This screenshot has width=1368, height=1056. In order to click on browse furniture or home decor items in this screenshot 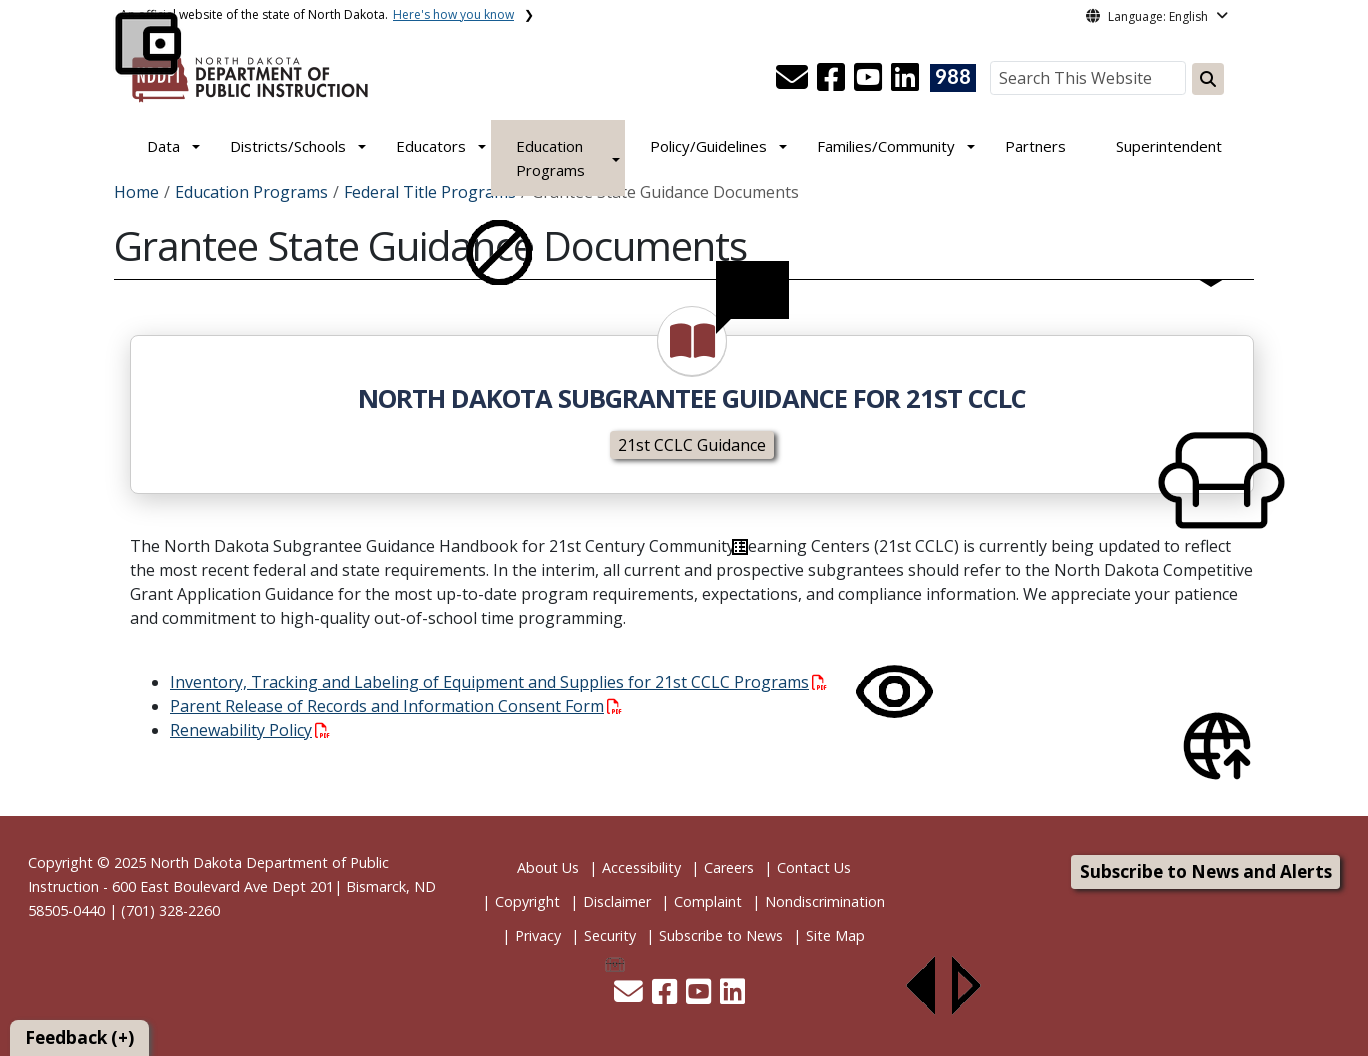, I will do `click(1221, 482)`.